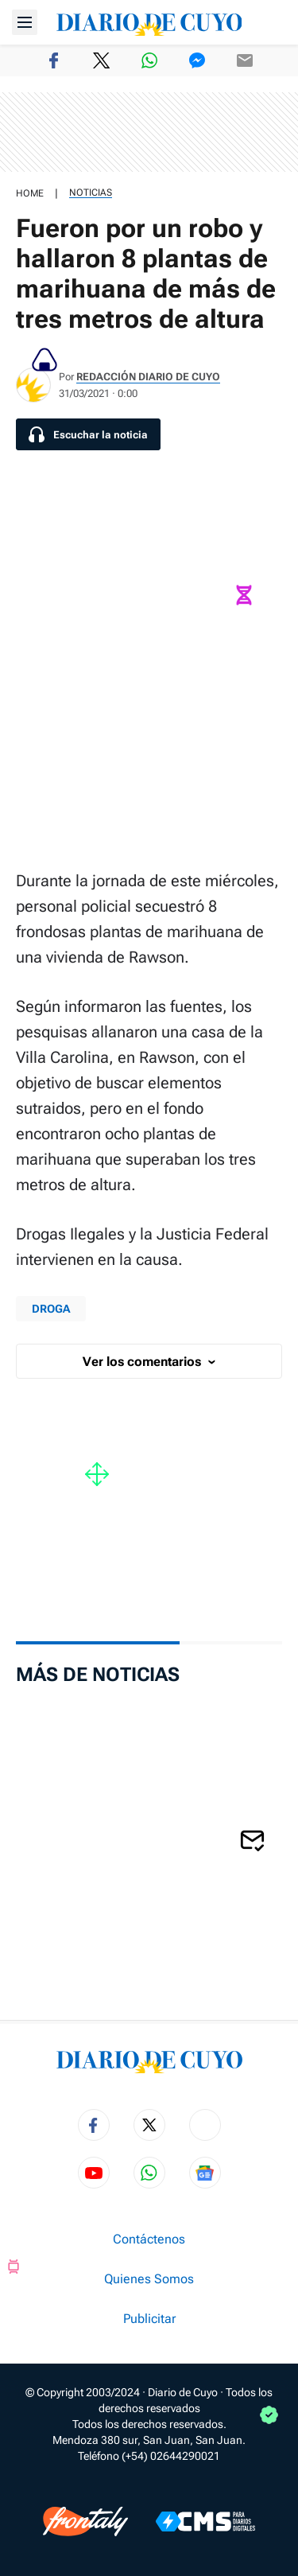 Image resolution: width=298 pixels, height=2576 pixels. What do you see at coordinates (269, 2415) in the screenshot?
I see `verified account or official badge` at bounding box center [269, 2415].